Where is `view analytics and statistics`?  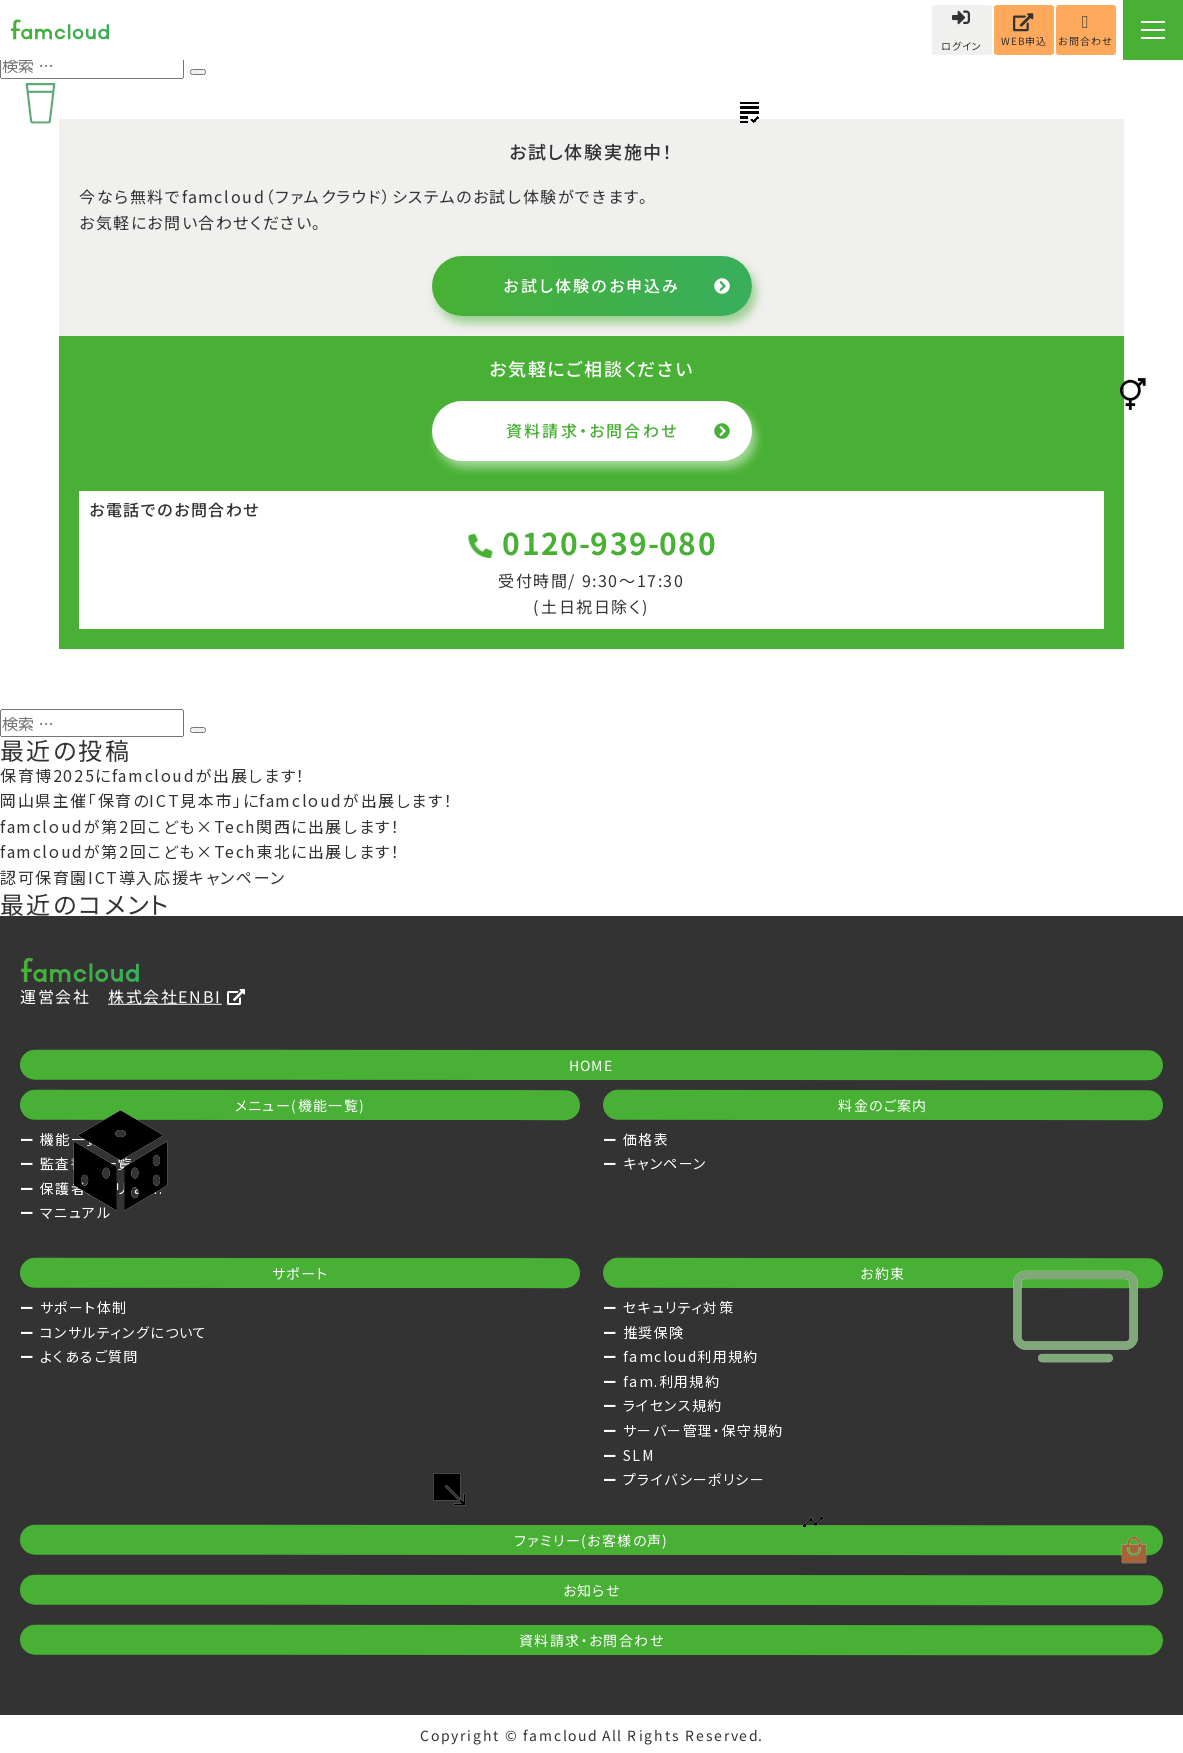 view analytics and statistics is located at coordinates (813, 1522).